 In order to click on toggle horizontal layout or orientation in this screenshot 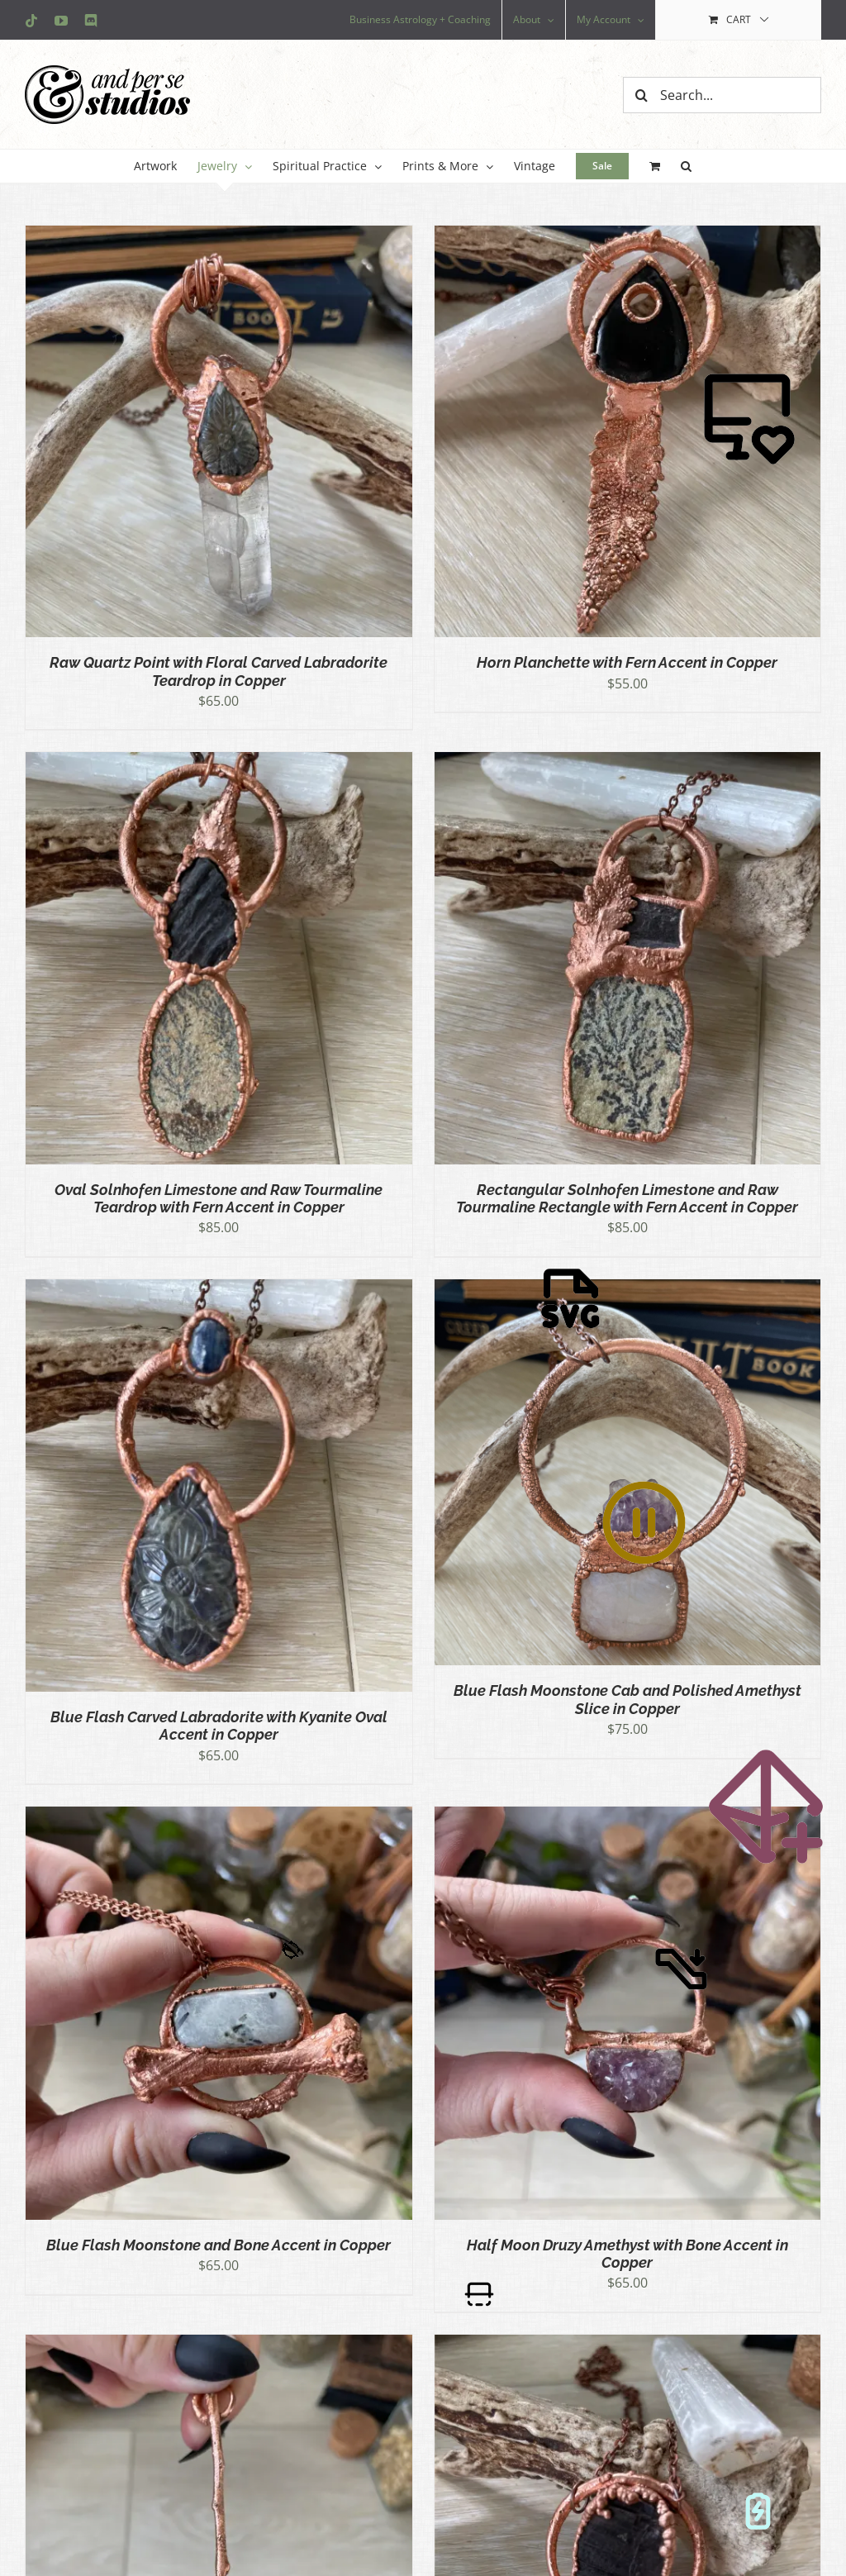, I will do `click(479, 2294)`.